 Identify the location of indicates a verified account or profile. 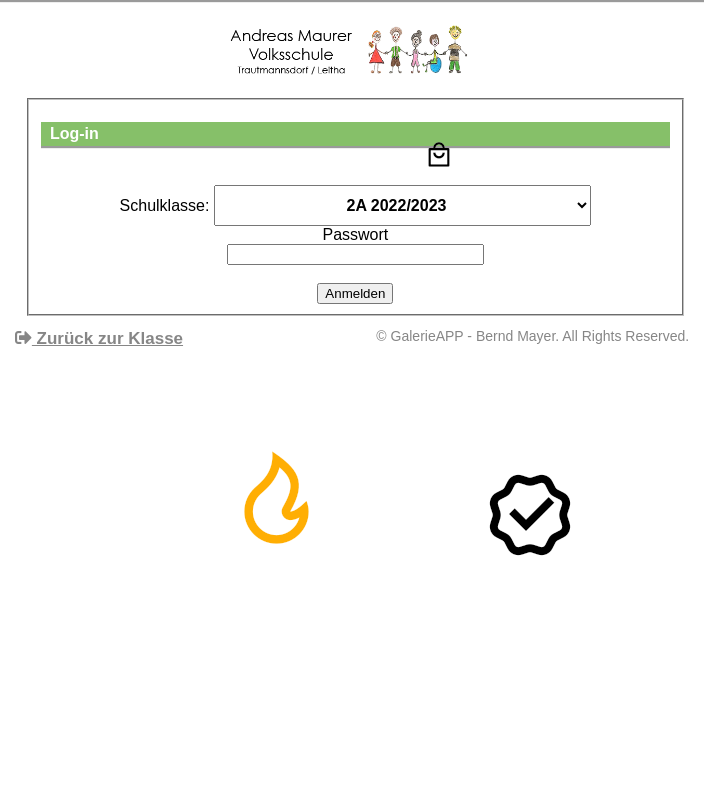
(530, 515).